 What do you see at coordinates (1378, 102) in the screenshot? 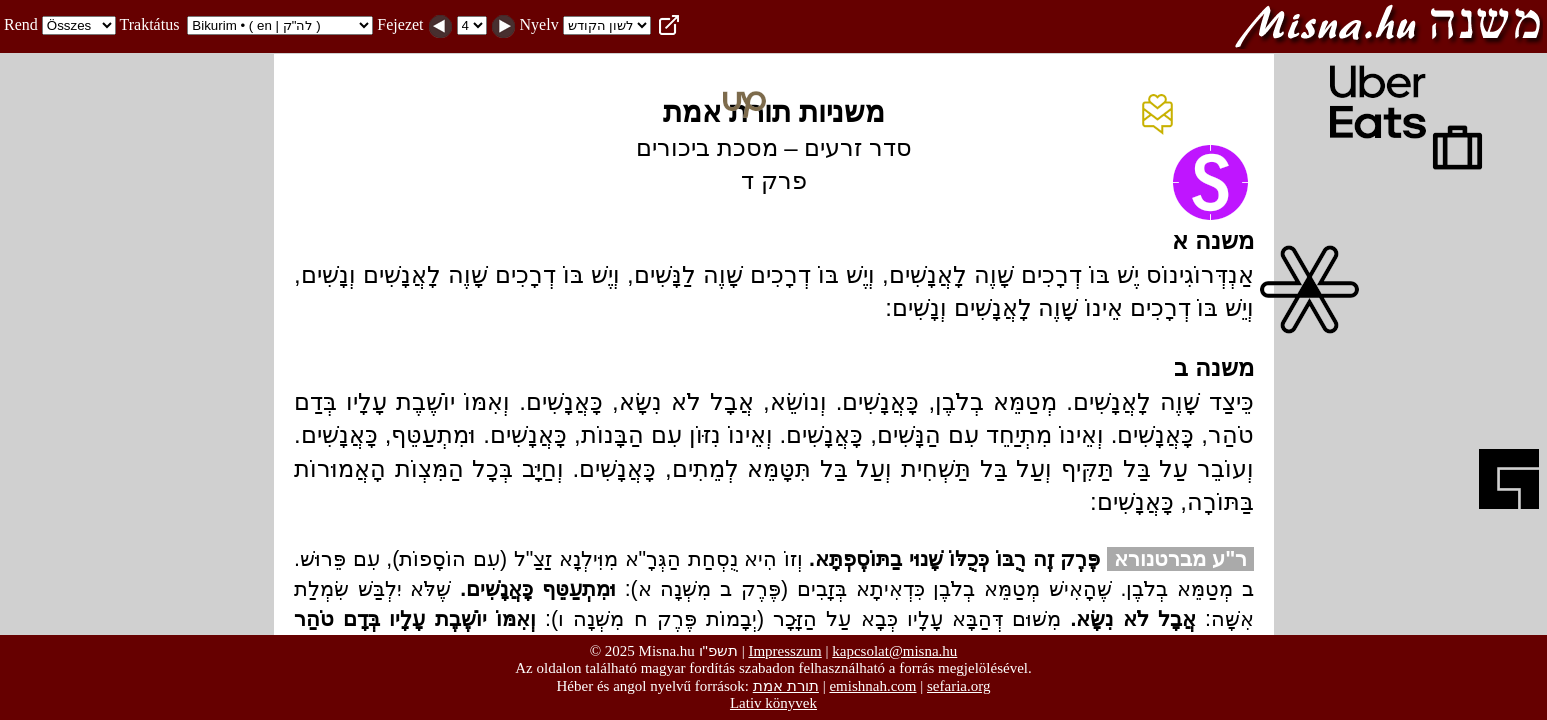
I see `open the Uber Eats app` at bounding box center [1378, 102].